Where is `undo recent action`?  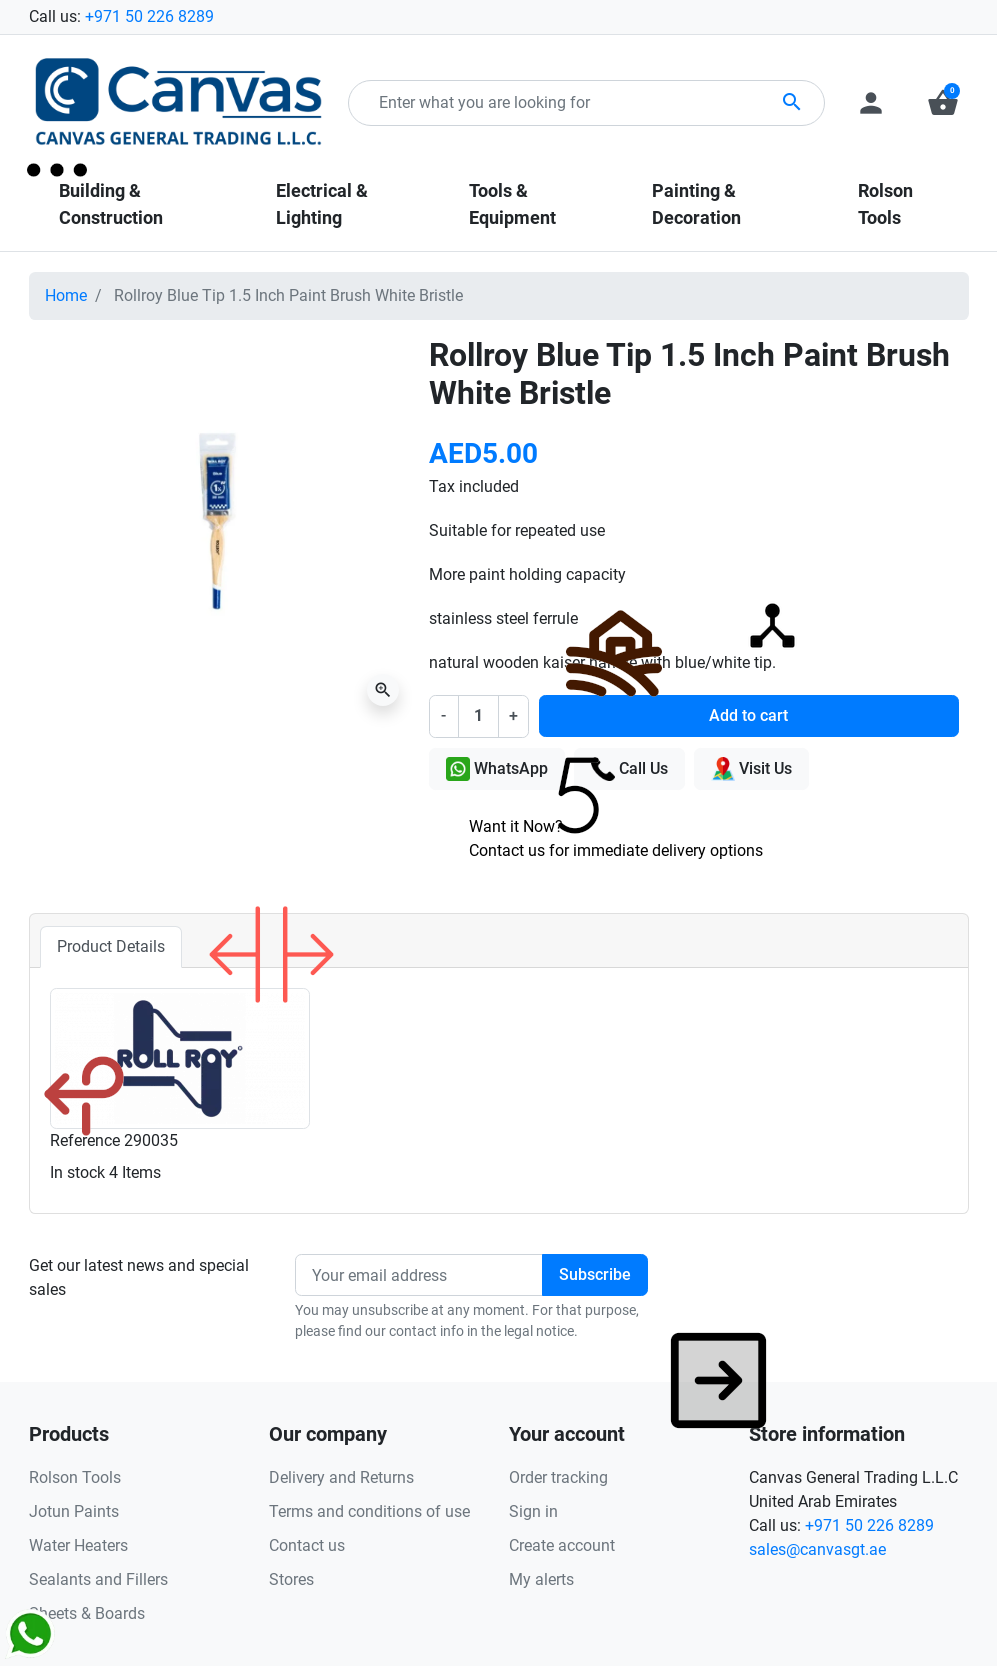
undo recent action is located at coordinates (82, 1094).